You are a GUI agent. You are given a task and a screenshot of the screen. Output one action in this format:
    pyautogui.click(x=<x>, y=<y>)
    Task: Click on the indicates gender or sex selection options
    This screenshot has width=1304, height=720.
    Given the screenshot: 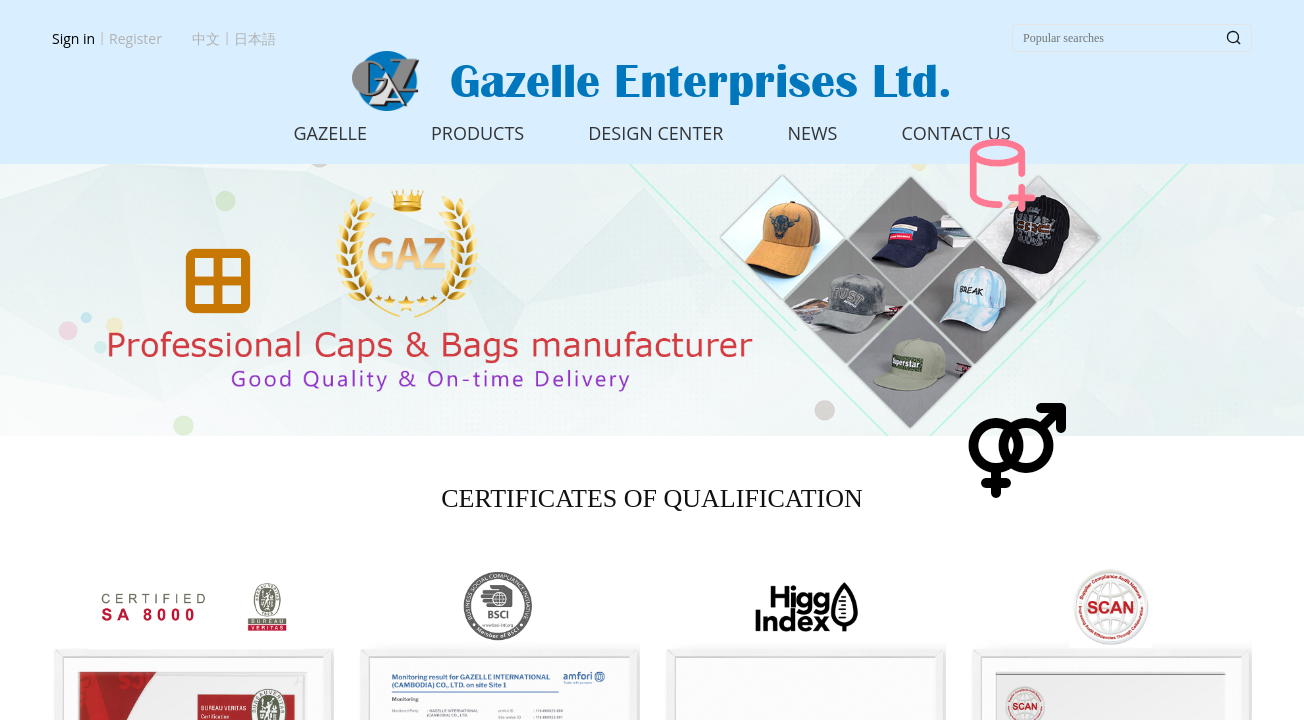 What is the action you would take?
    pyautogui.click(x=1016, y=453)
    